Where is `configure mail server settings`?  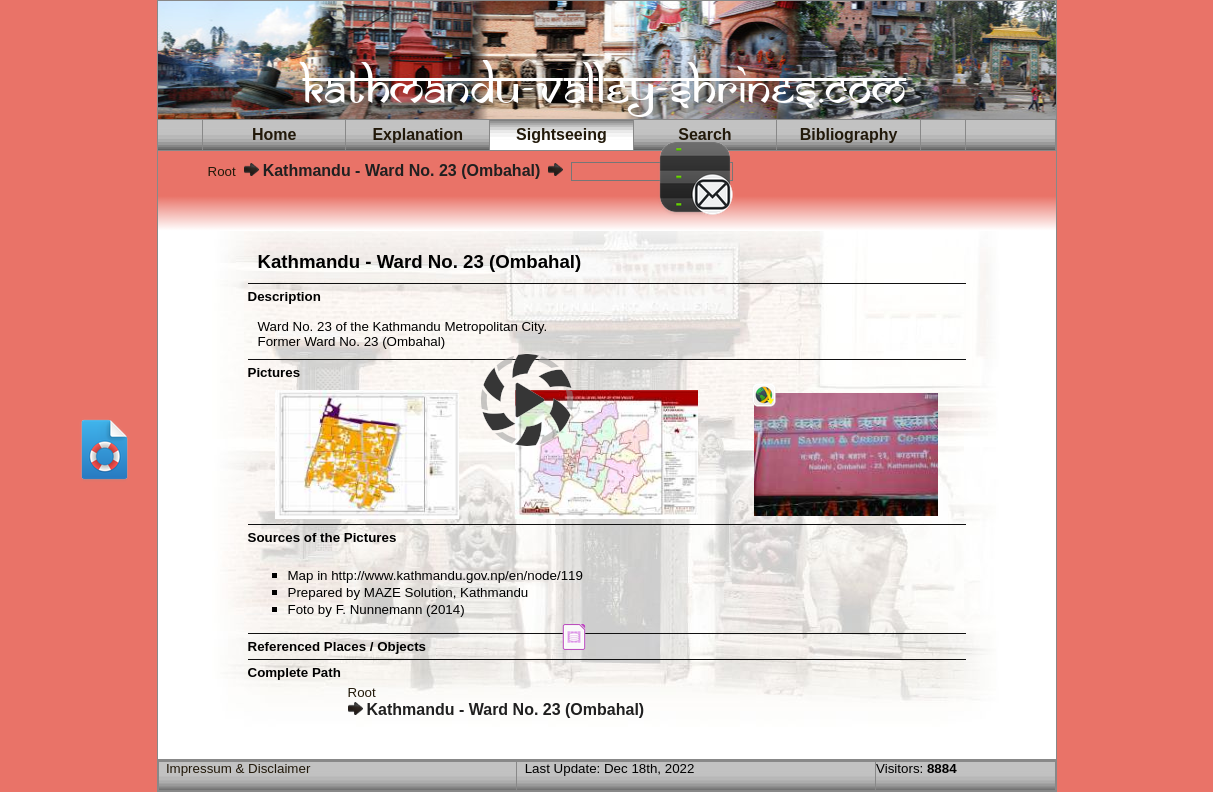 configure mail server settings is located at coordinates (695, 177).